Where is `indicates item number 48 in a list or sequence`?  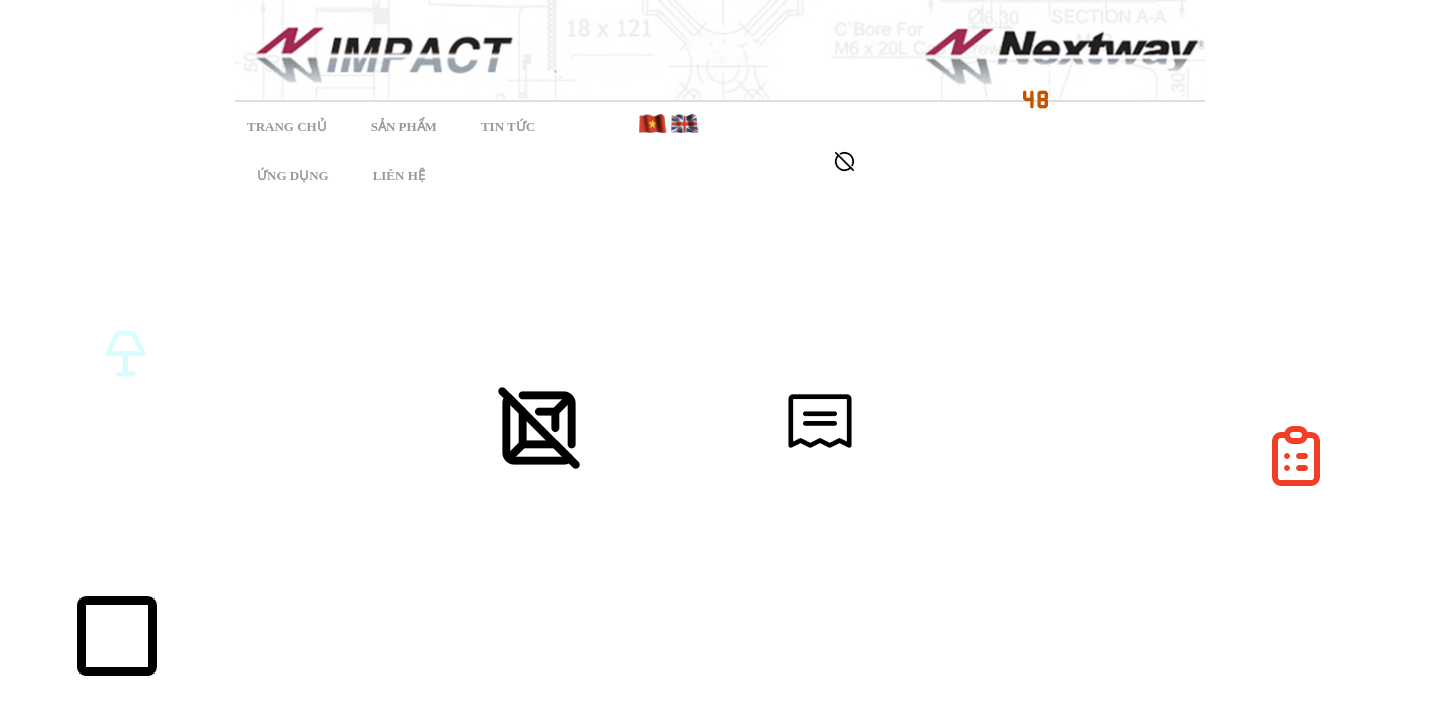
indicates item number 48 in a list or sequence is located at coordinates (1035, 99).